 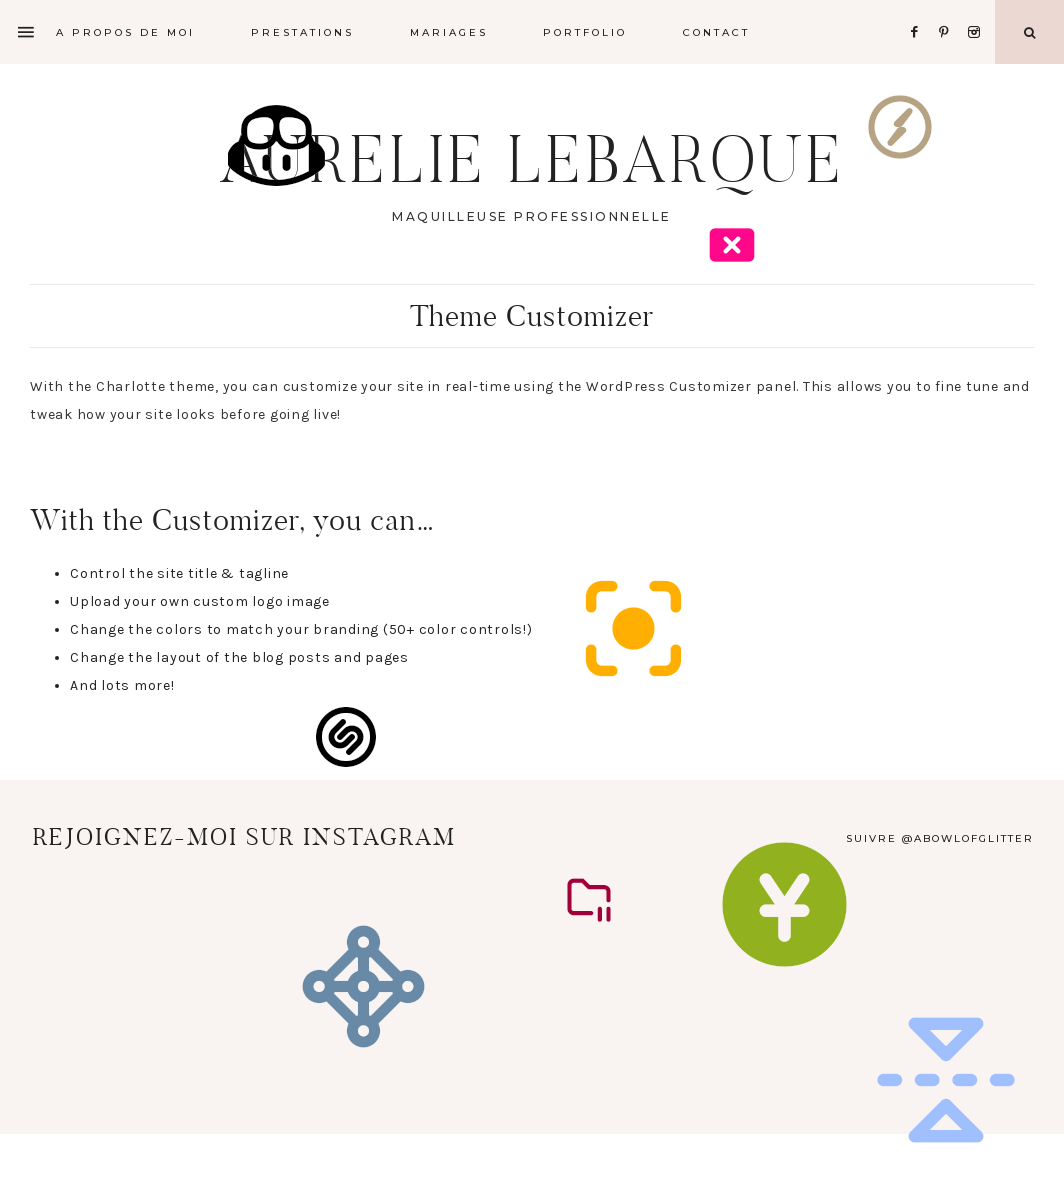 What do you see at coordinates (276, 145) in the screenshot?
I see `access GitHub Copilot AI assistant` at bounding box center [276, 145].